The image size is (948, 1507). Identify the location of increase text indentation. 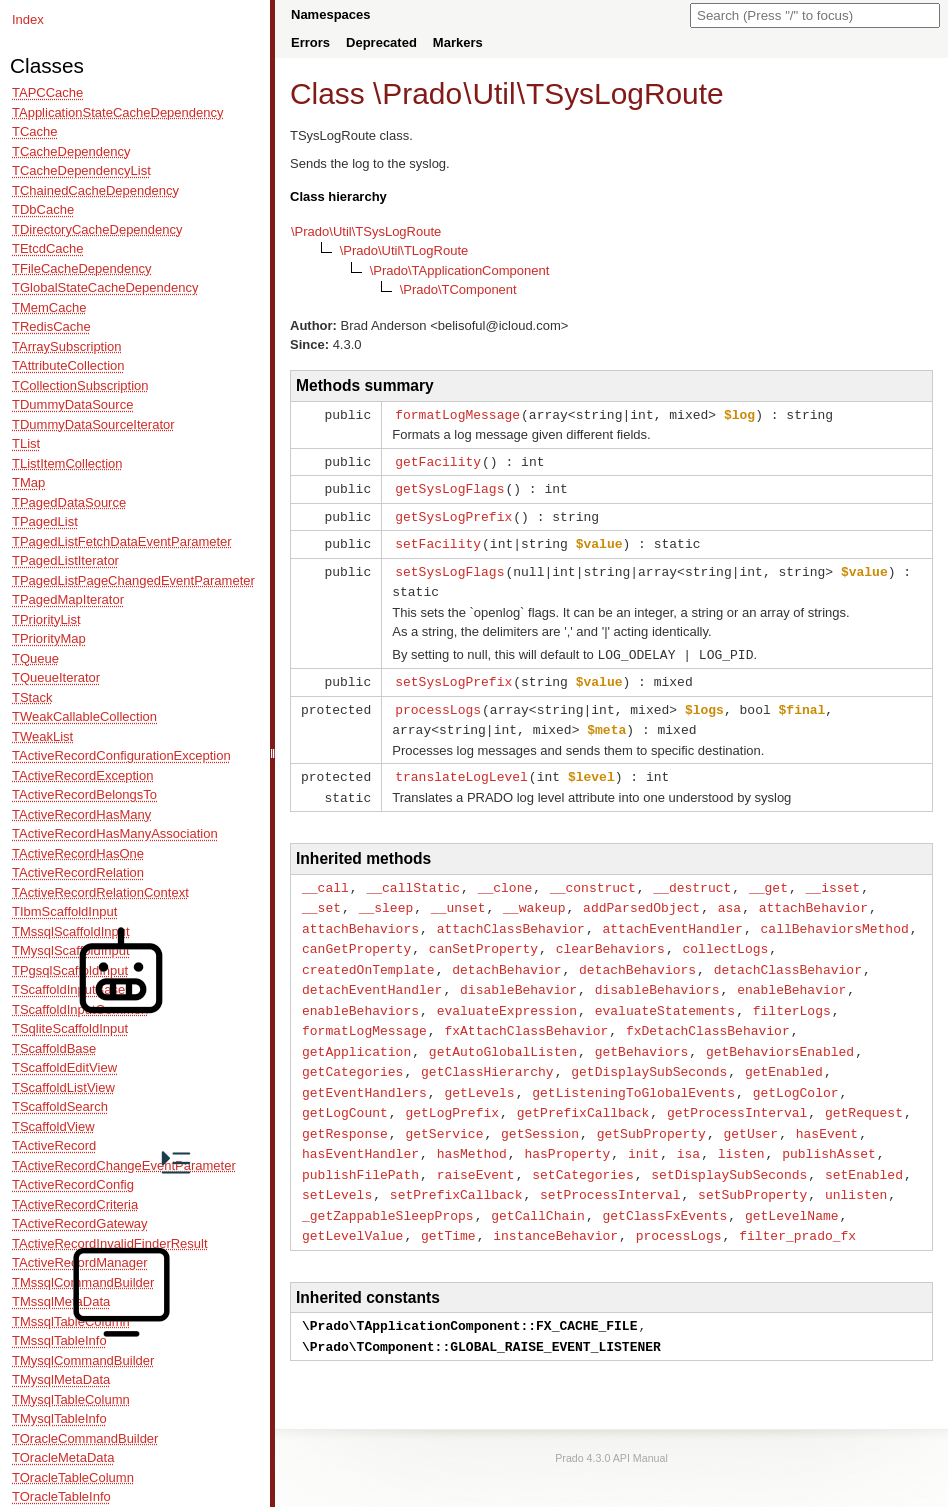
(176, 1163).